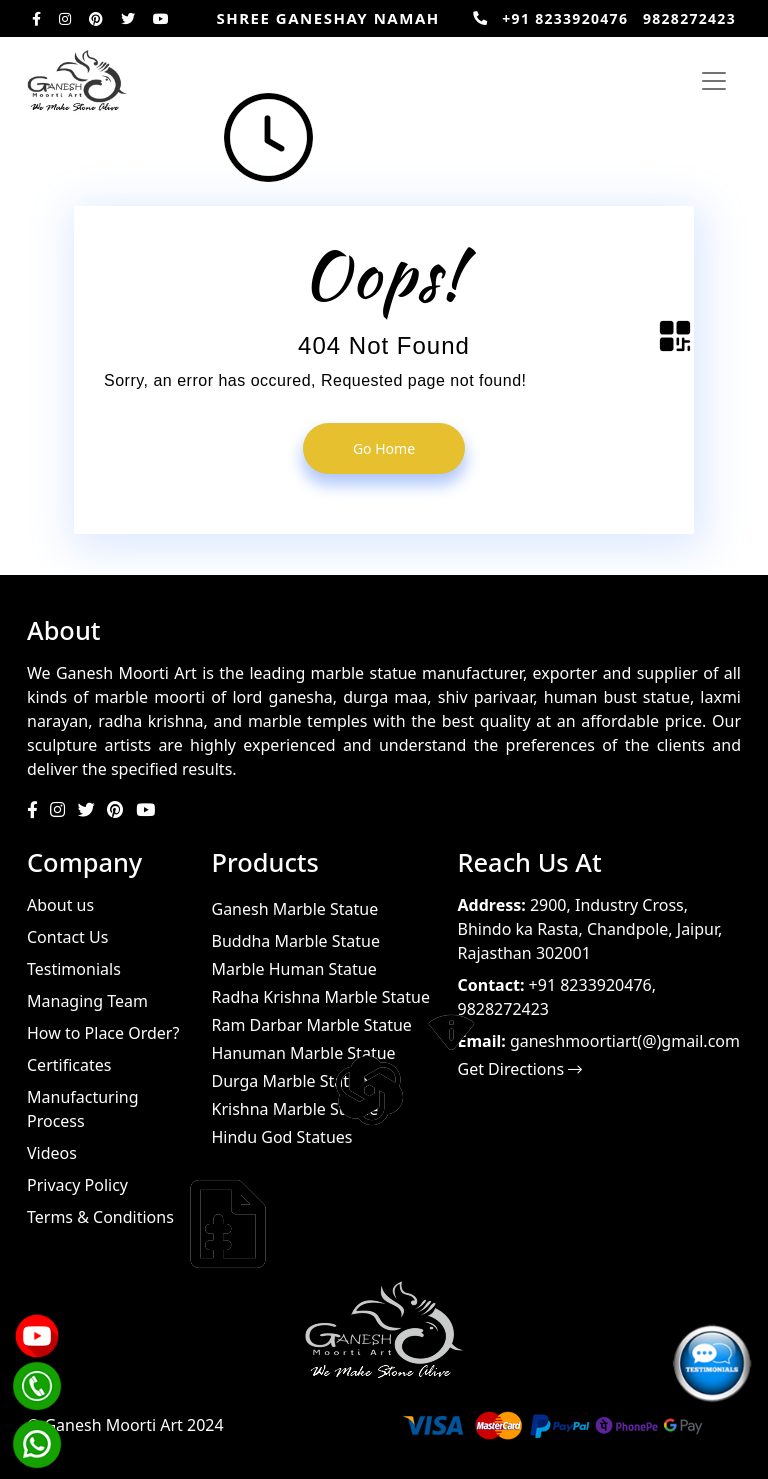 This screenshot has height=1479, width=768. I want to click on scan or generate a qr code, so click(675, 336).